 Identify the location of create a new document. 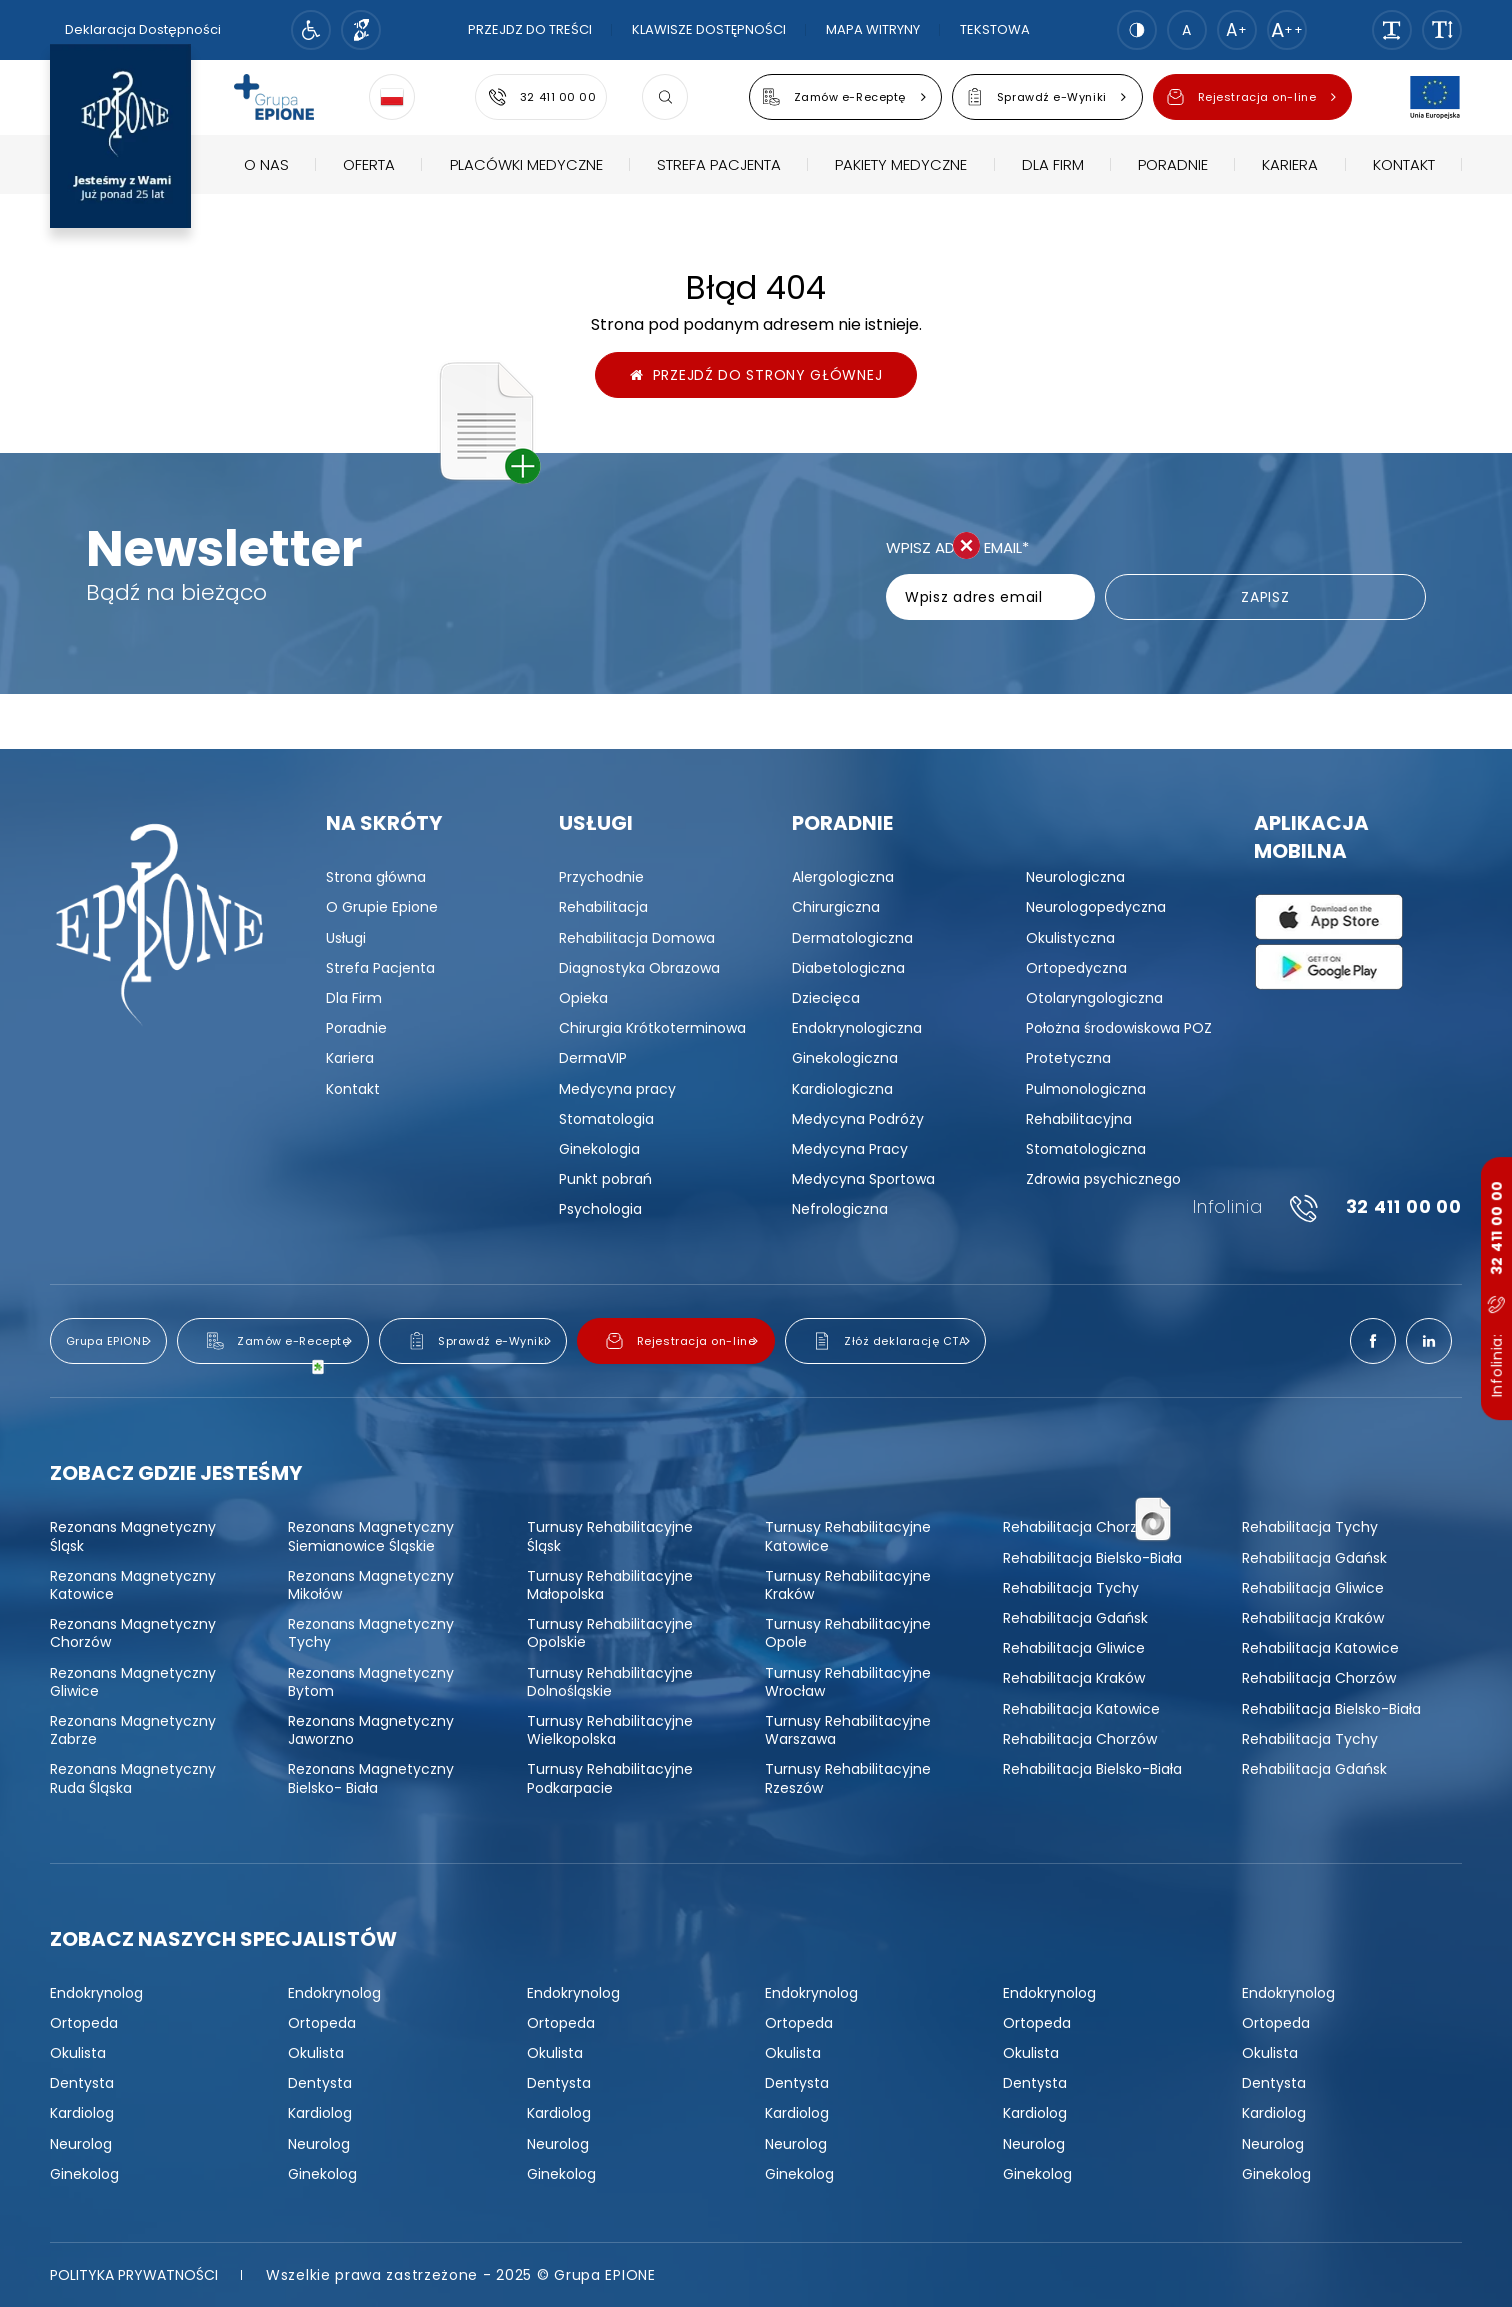
(486, 421).